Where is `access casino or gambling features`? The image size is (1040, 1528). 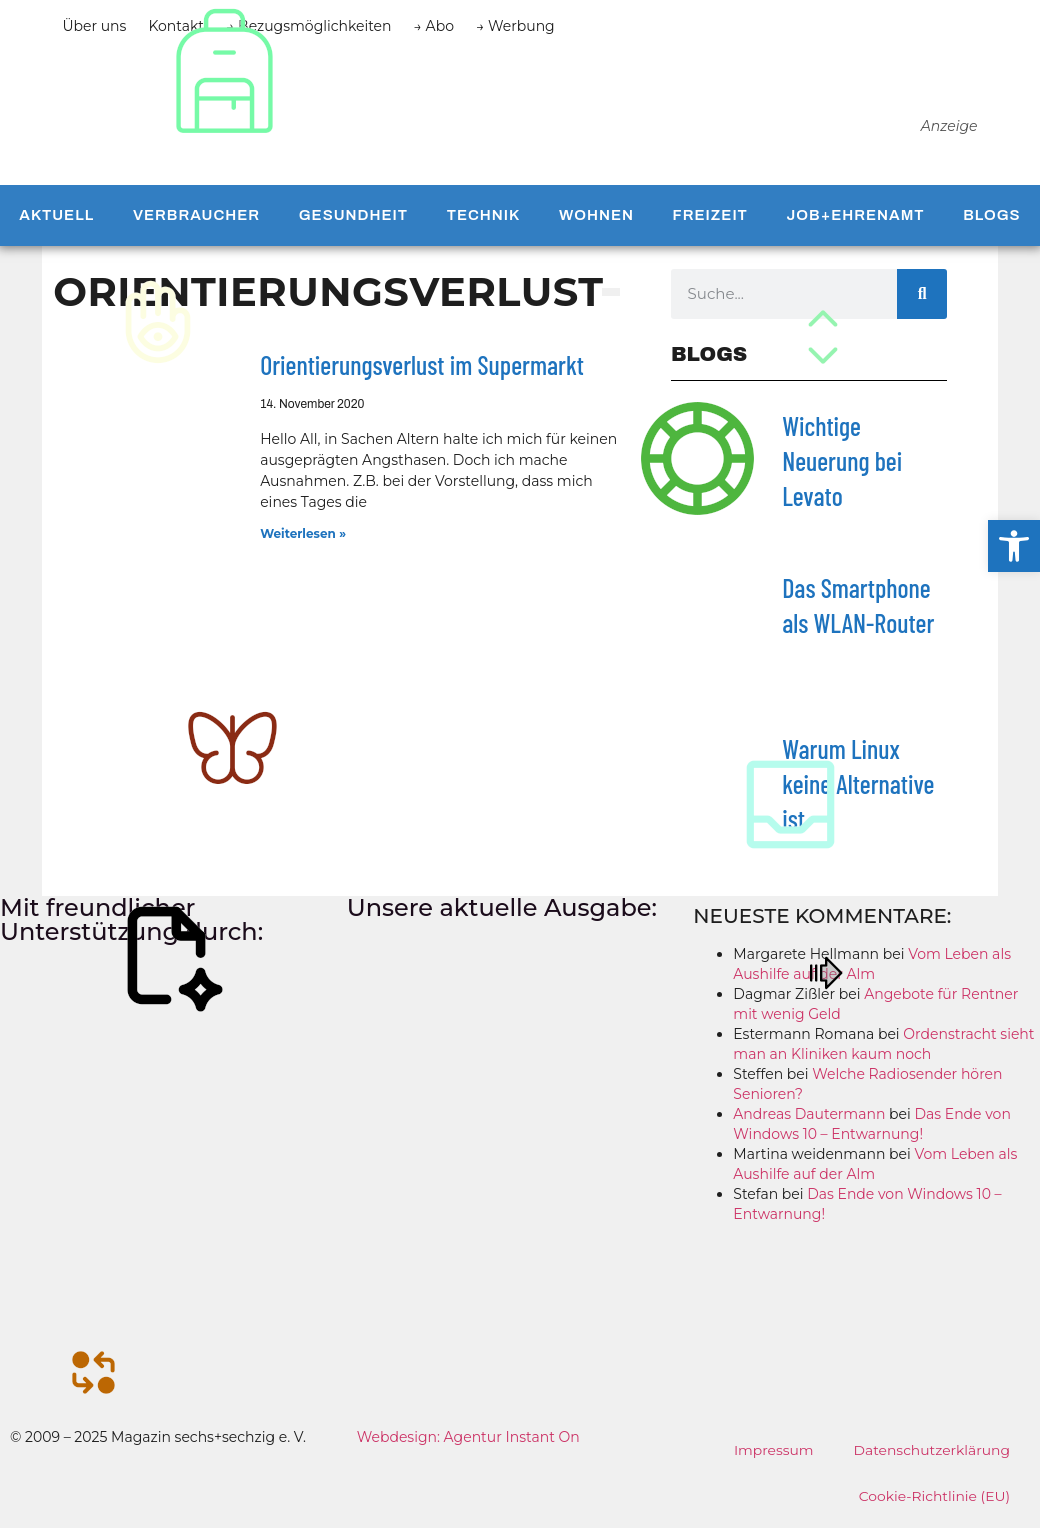 access casino or gambling features is located at coordinates (697, 458).